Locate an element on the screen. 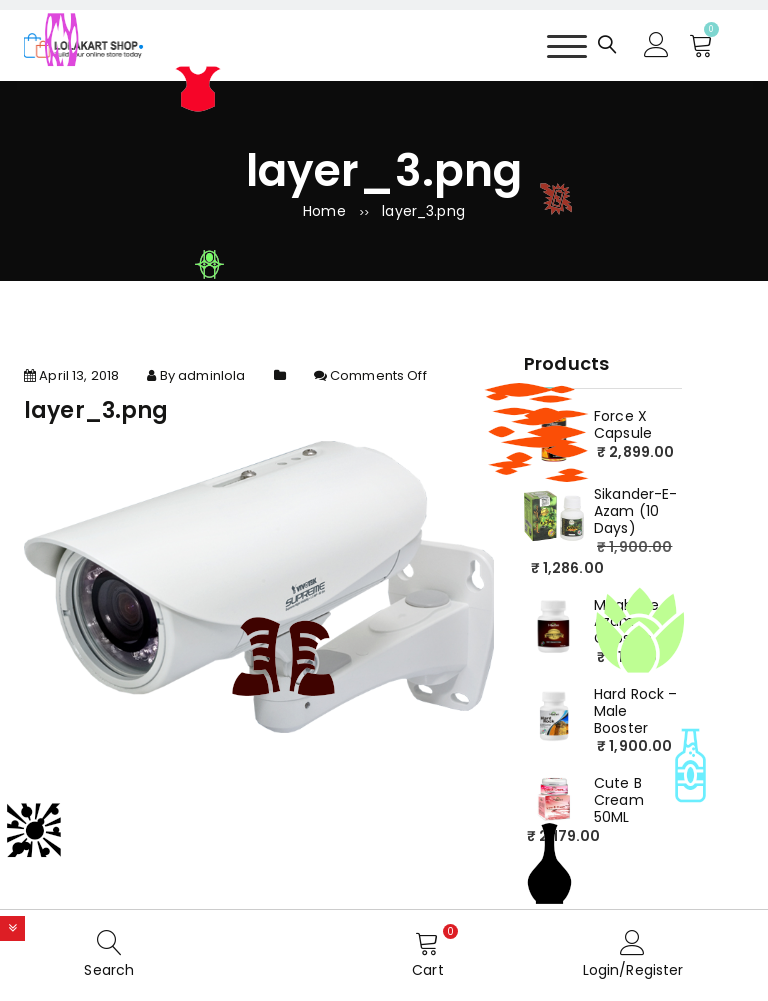 Image resolution: width=768 pixels, height=1001 pixels. decorative item or collectible in inventory is located at coordinates (549, 863).